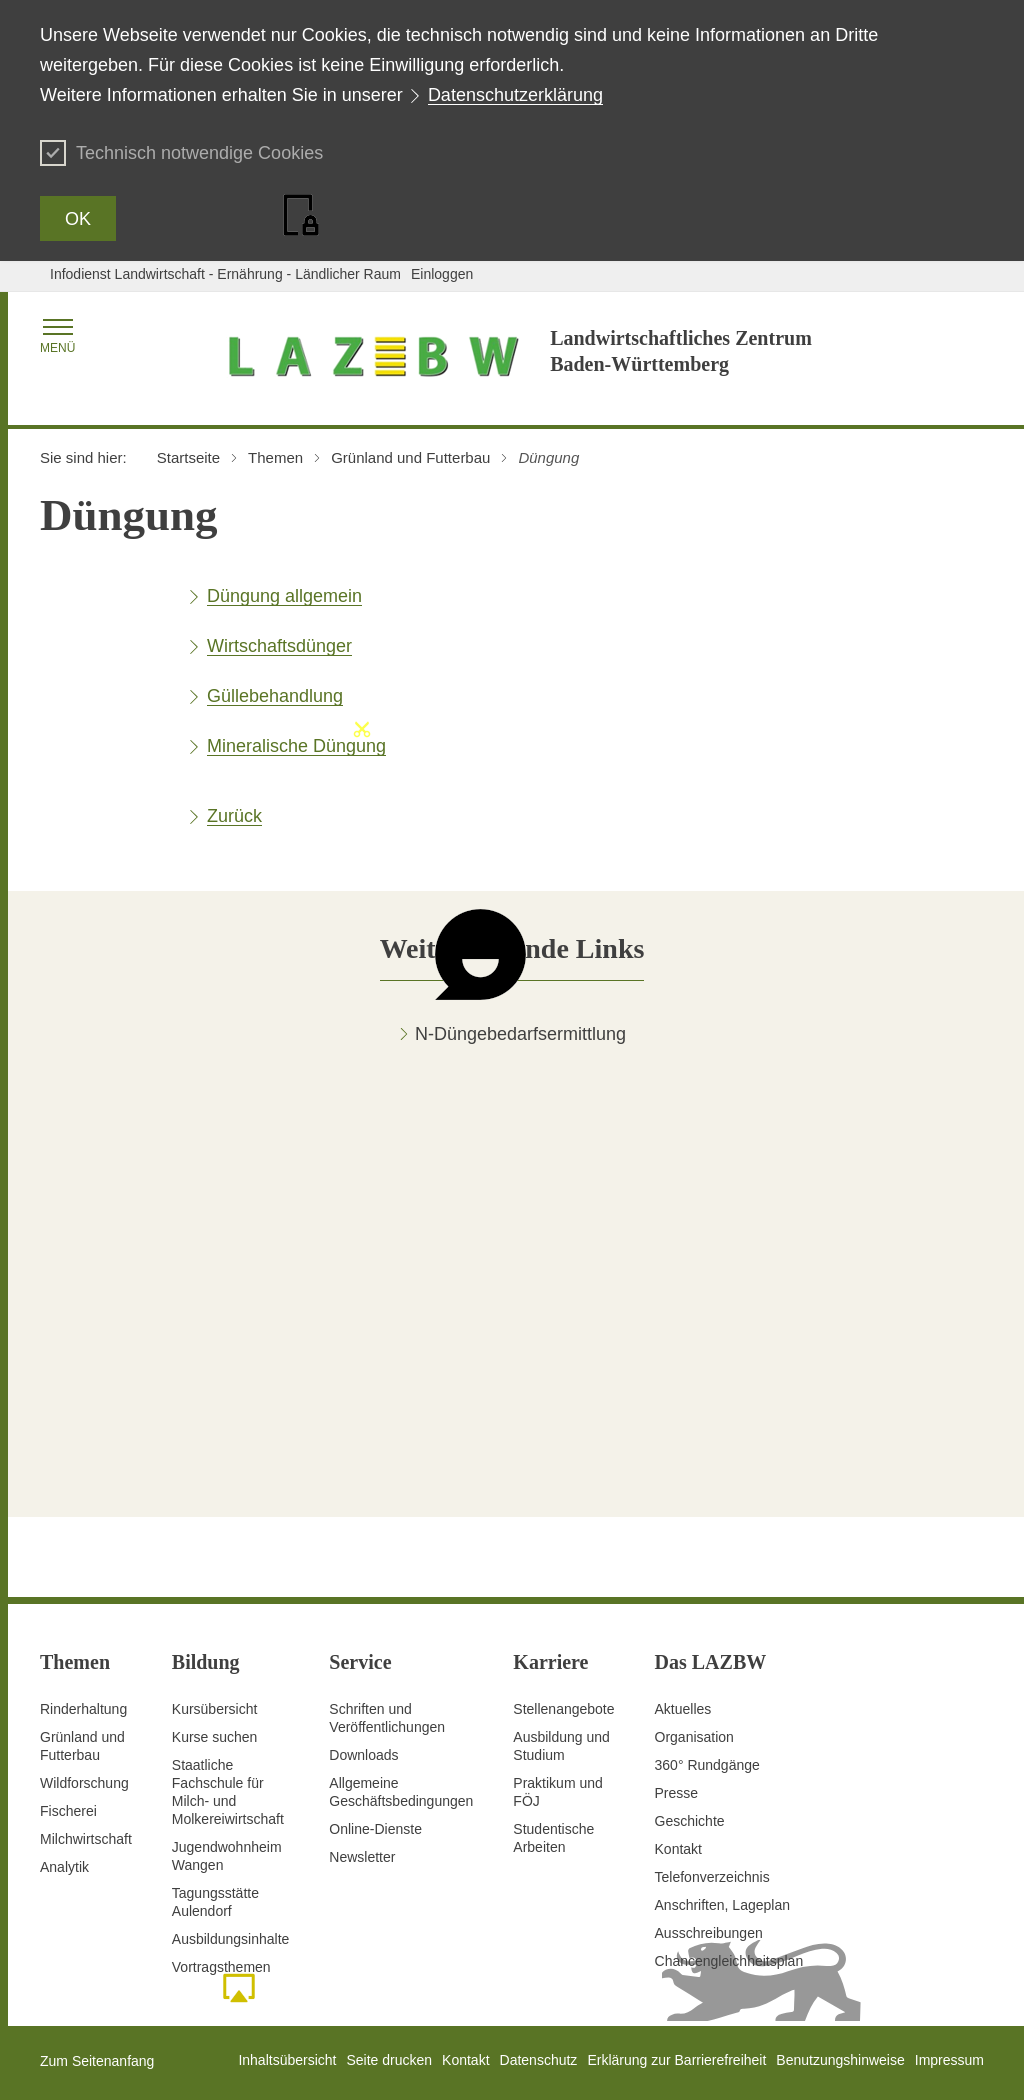 The image size is (1024, 2100). What do you see at coordinates (298, 215) in the screenshot?
I see `indicates device is locked or secured` at bounding box center [298, 215].